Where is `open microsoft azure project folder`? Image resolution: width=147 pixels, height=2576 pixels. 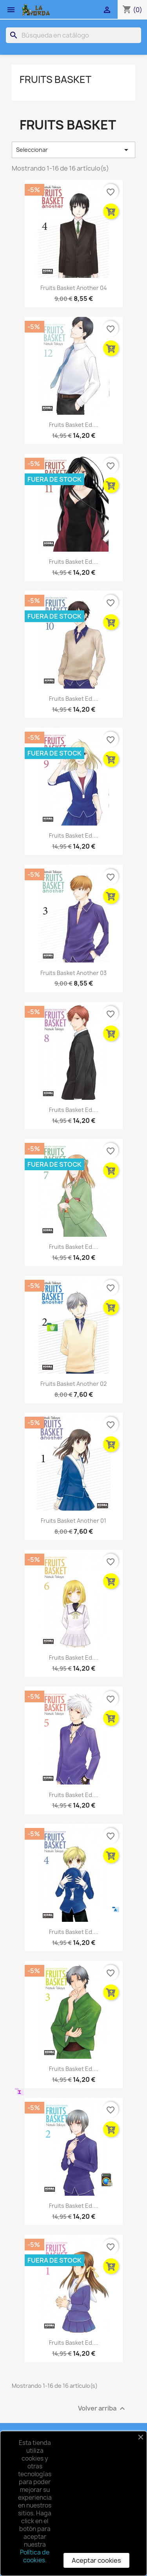 open microsoft azure project folder is located at coordinates (116, 1910).